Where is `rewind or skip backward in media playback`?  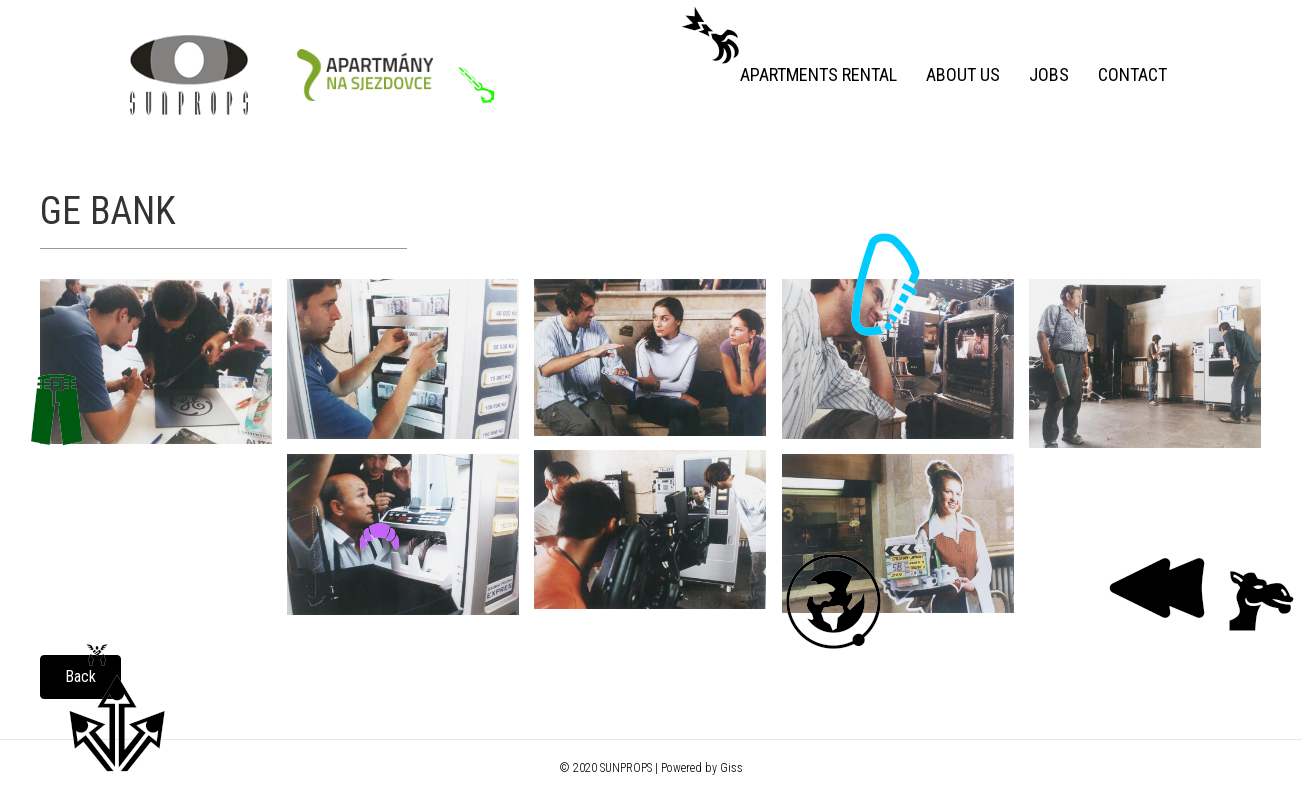 rewind or skip backward in media playback is located at coordinates (1157, 588).